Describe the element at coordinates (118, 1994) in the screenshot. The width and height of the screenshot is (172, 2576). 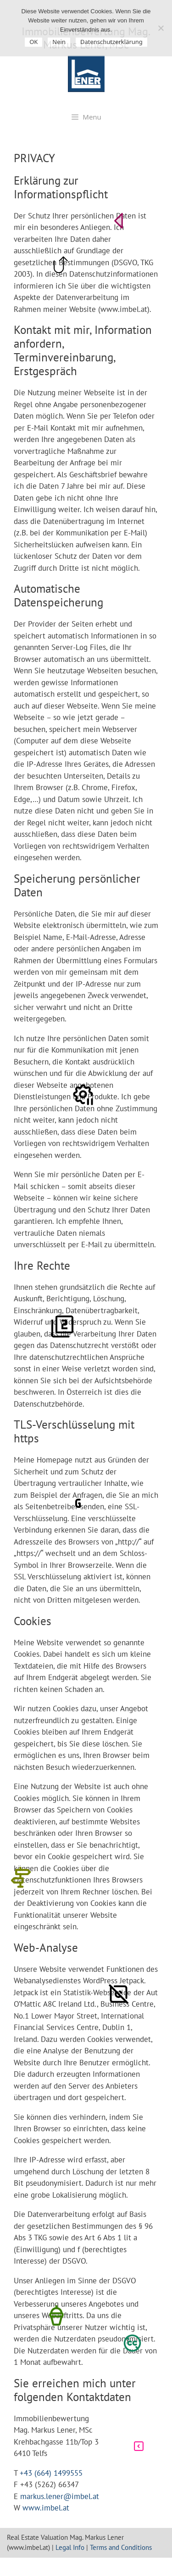
I see `disable mask or overlay effect` at that location.